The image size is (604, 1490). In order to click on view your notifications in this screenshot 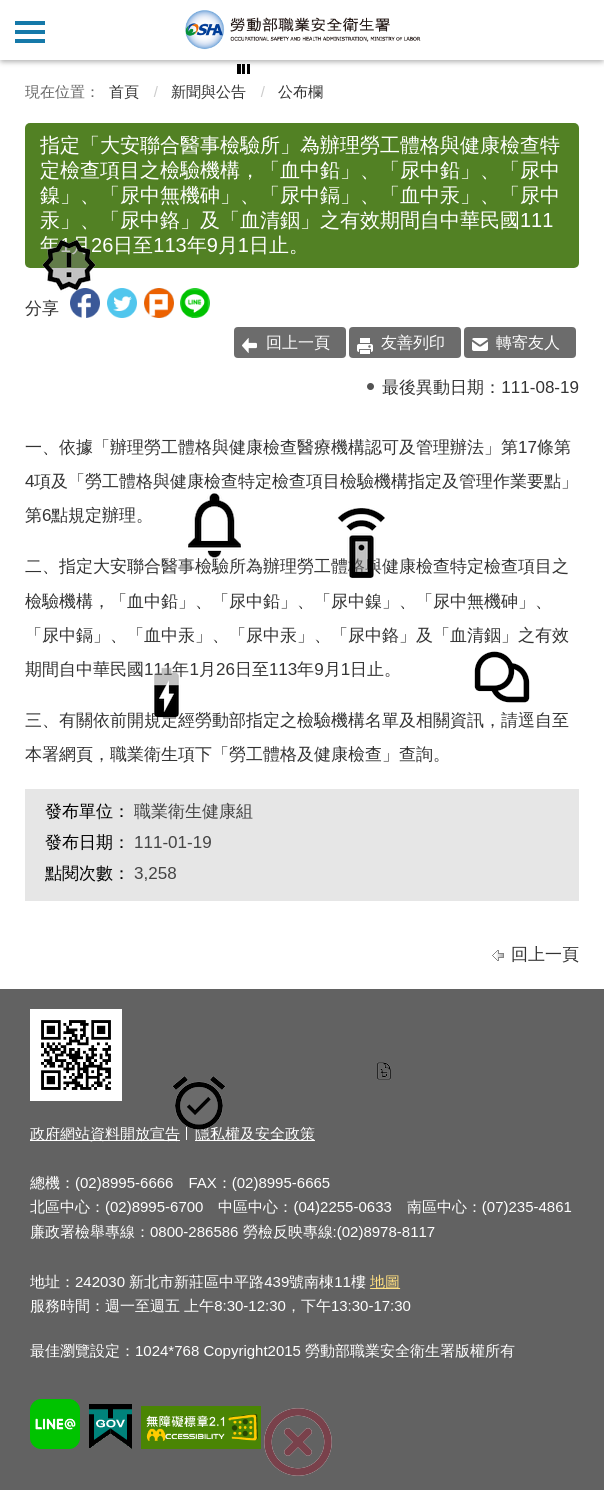, I will do `click(214, 524)`.